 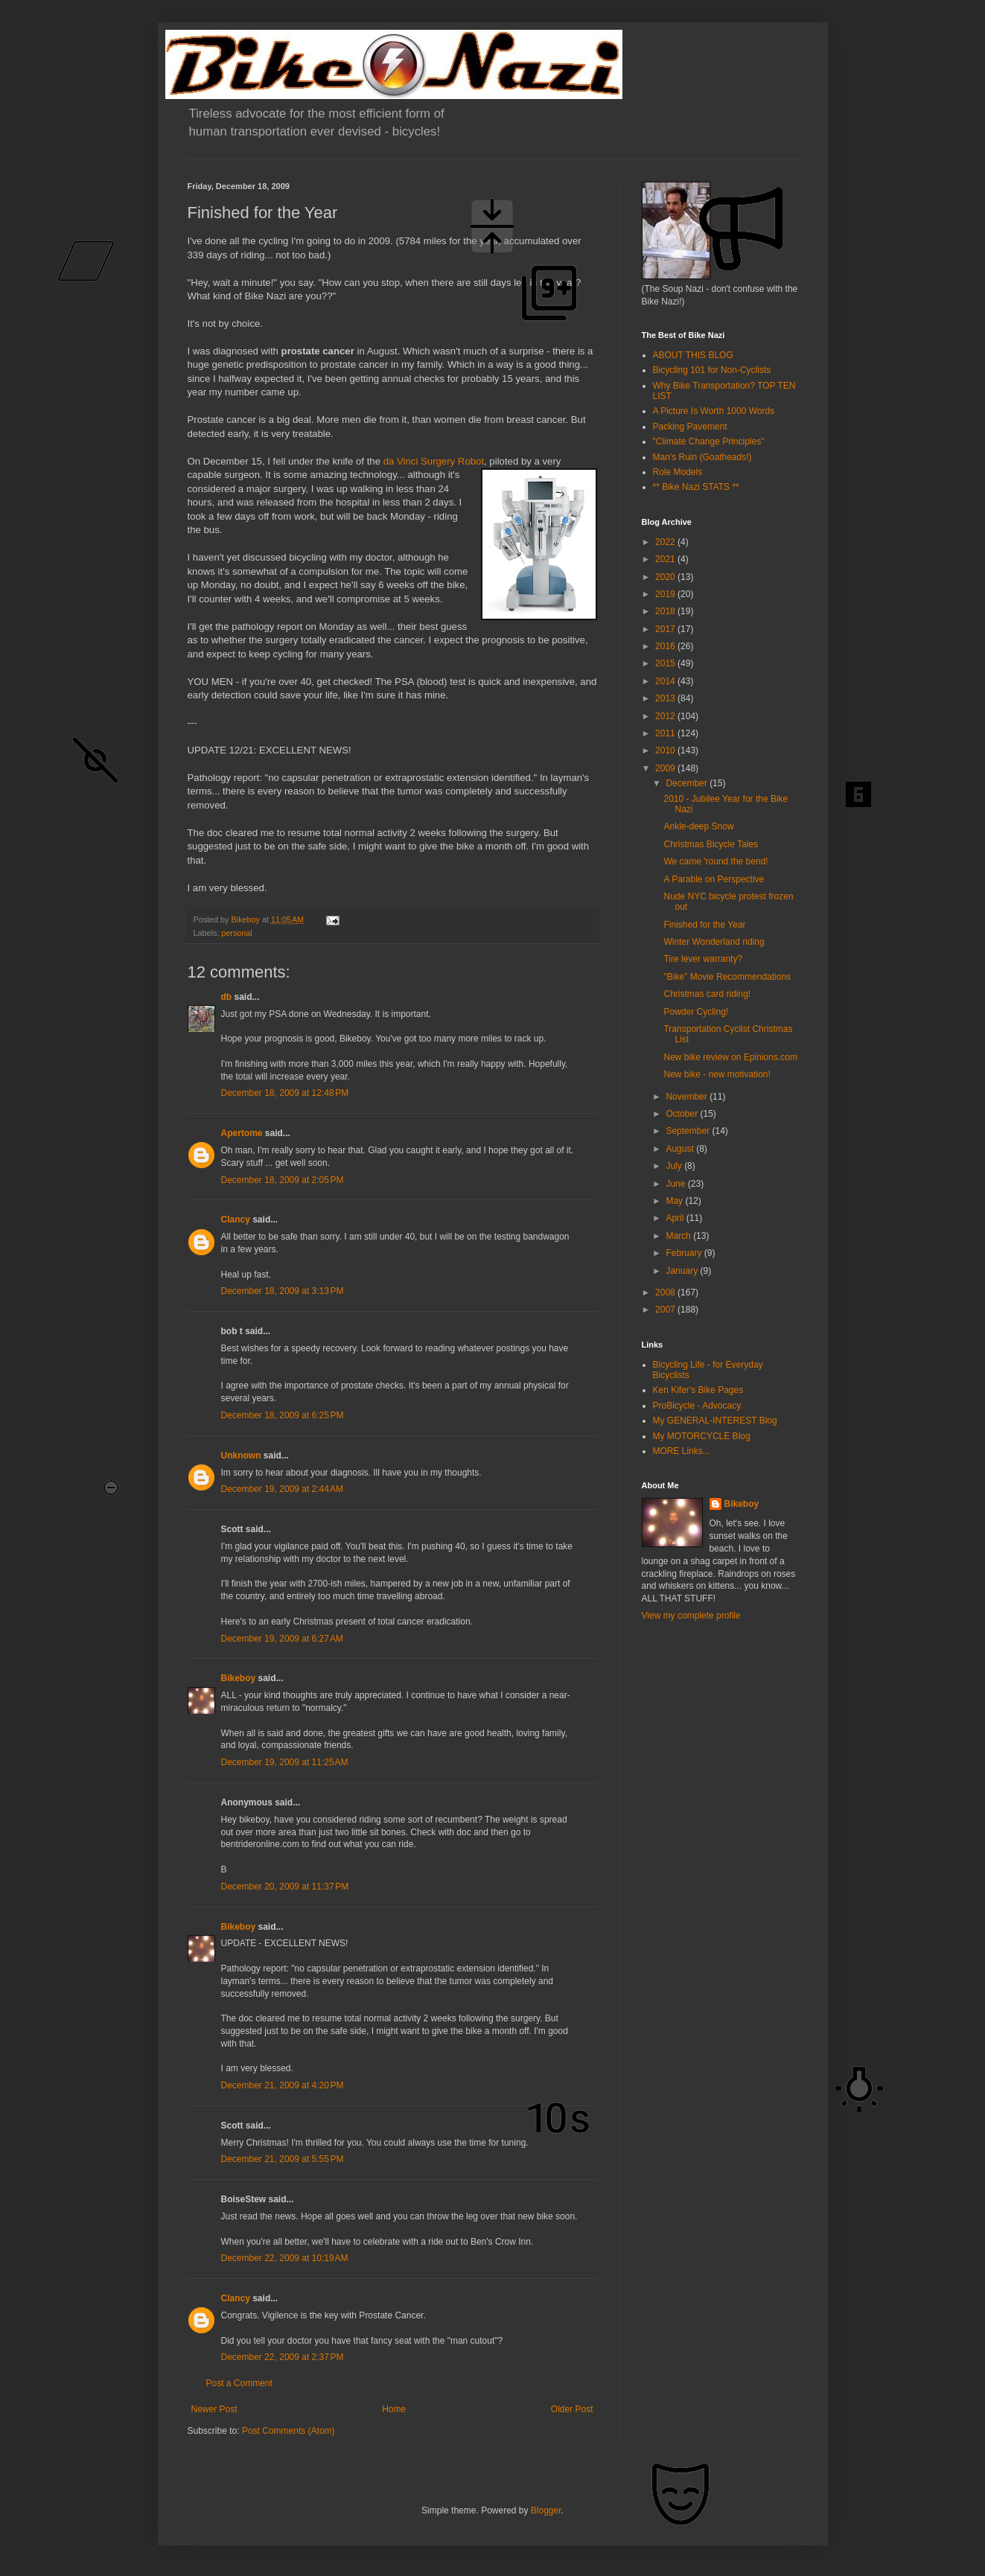 What do you see at coordinates (492, 226) in the screenshot?
I see `collapse content vertically` at bounding box center [492, 226].